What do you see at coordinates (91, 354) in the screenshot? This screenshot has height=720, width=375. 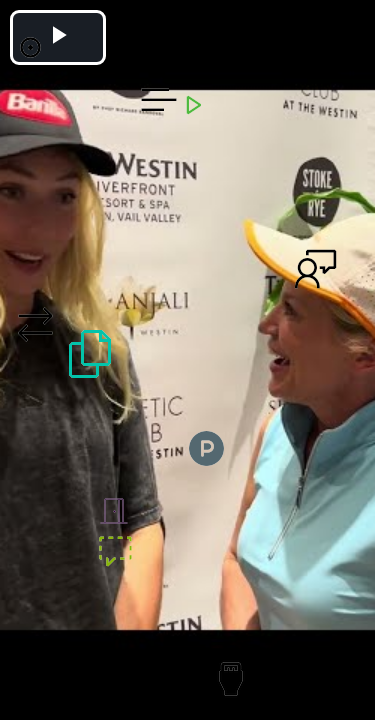 I see `browse files in the explorer panel` at bounding box center [91, 354].